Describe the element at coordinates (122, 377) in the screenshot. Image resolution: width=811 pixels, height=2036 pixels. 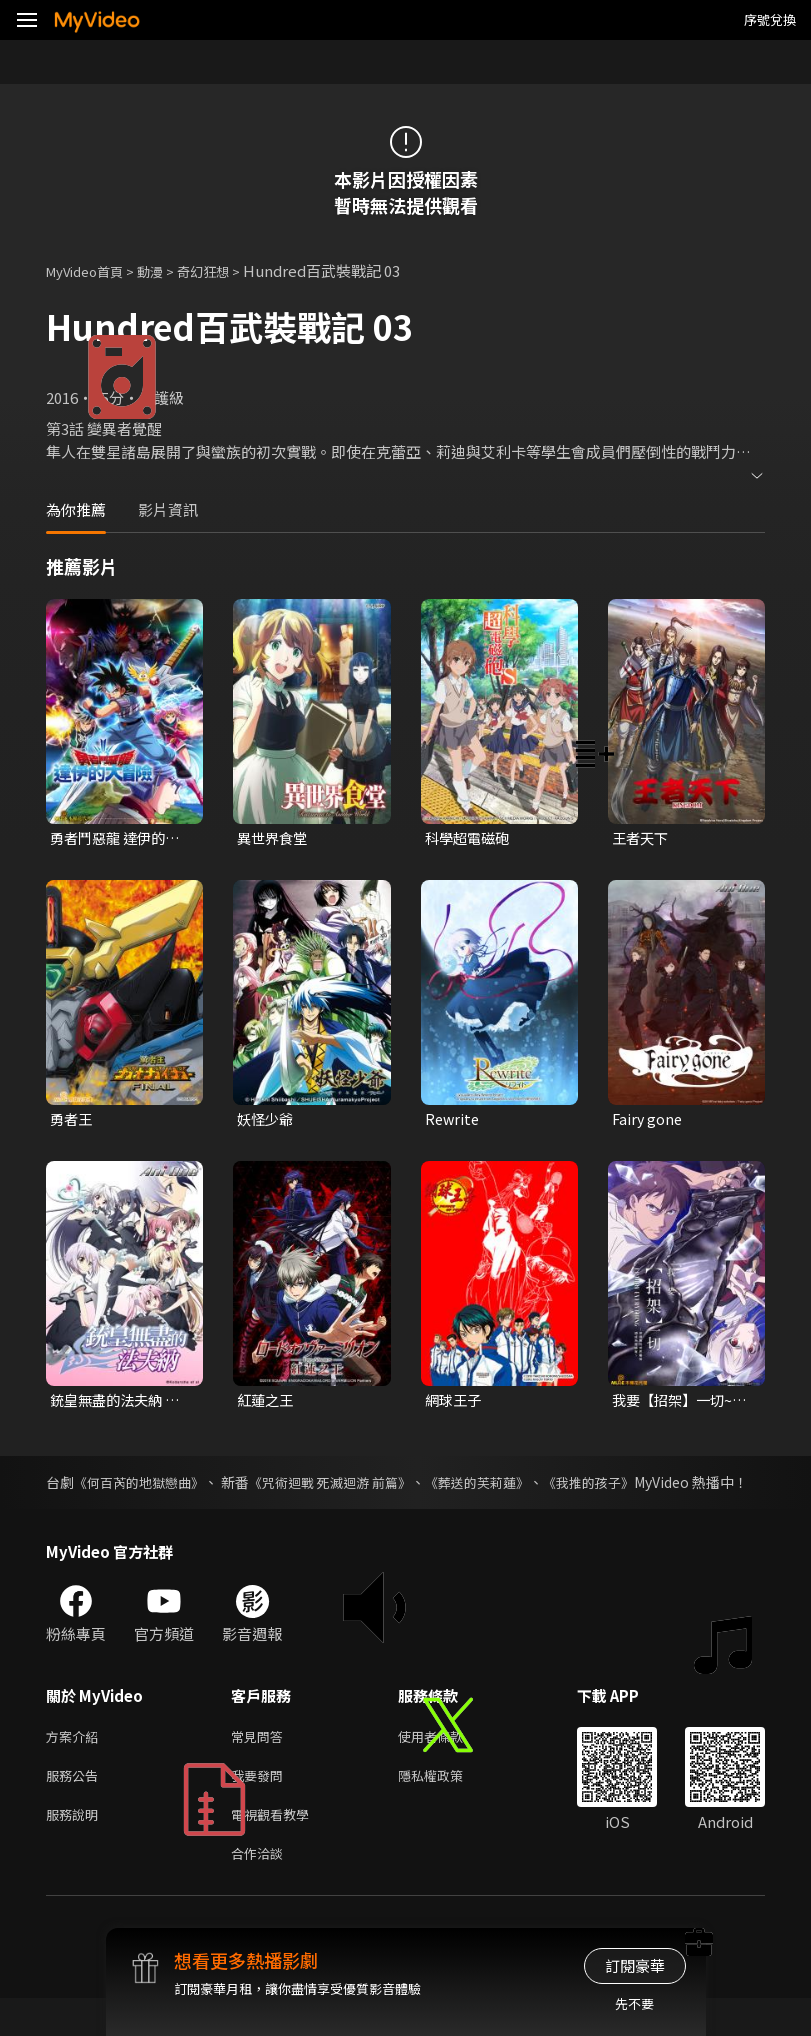
I see `access storage or disk settings` at that location.